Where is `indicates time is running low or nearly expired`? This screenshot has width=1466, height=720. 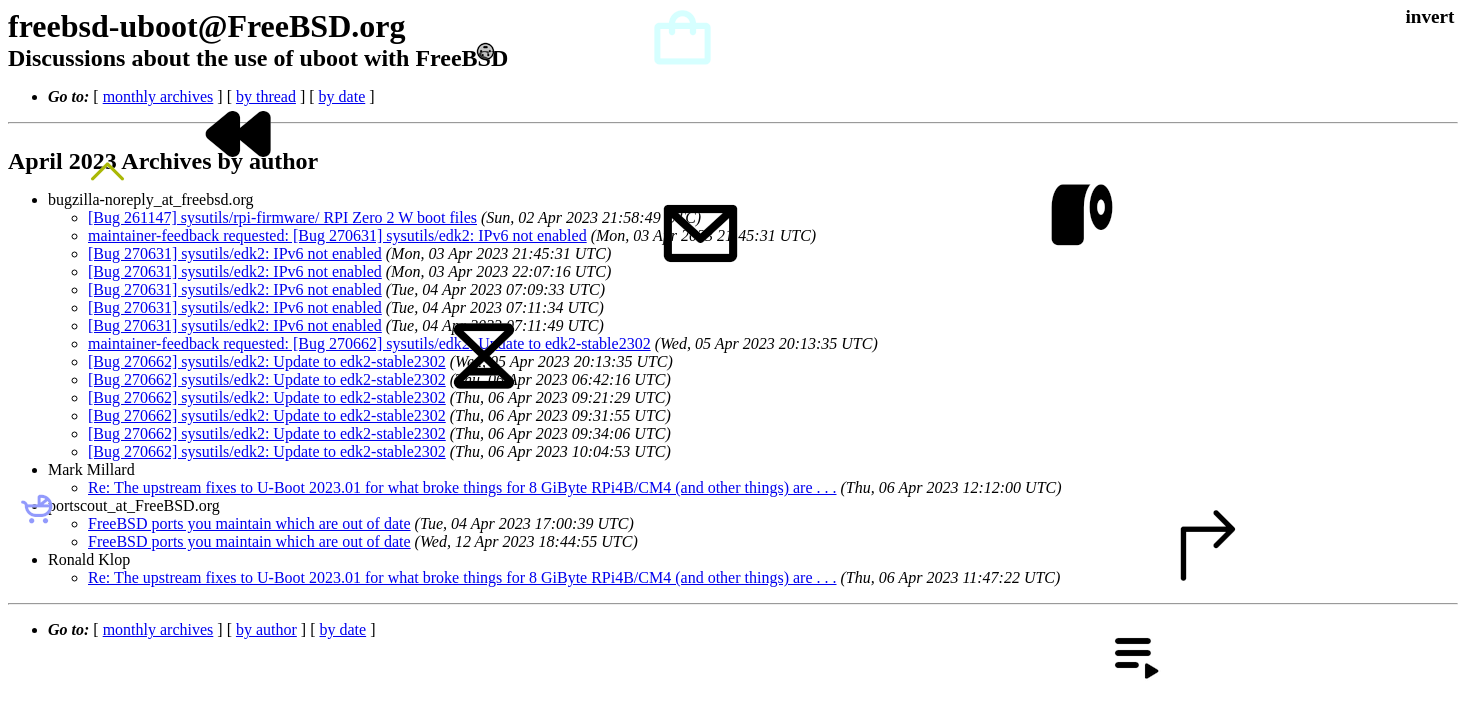 indicates time is running low or nearly expired is located at coordinates (484, 356).